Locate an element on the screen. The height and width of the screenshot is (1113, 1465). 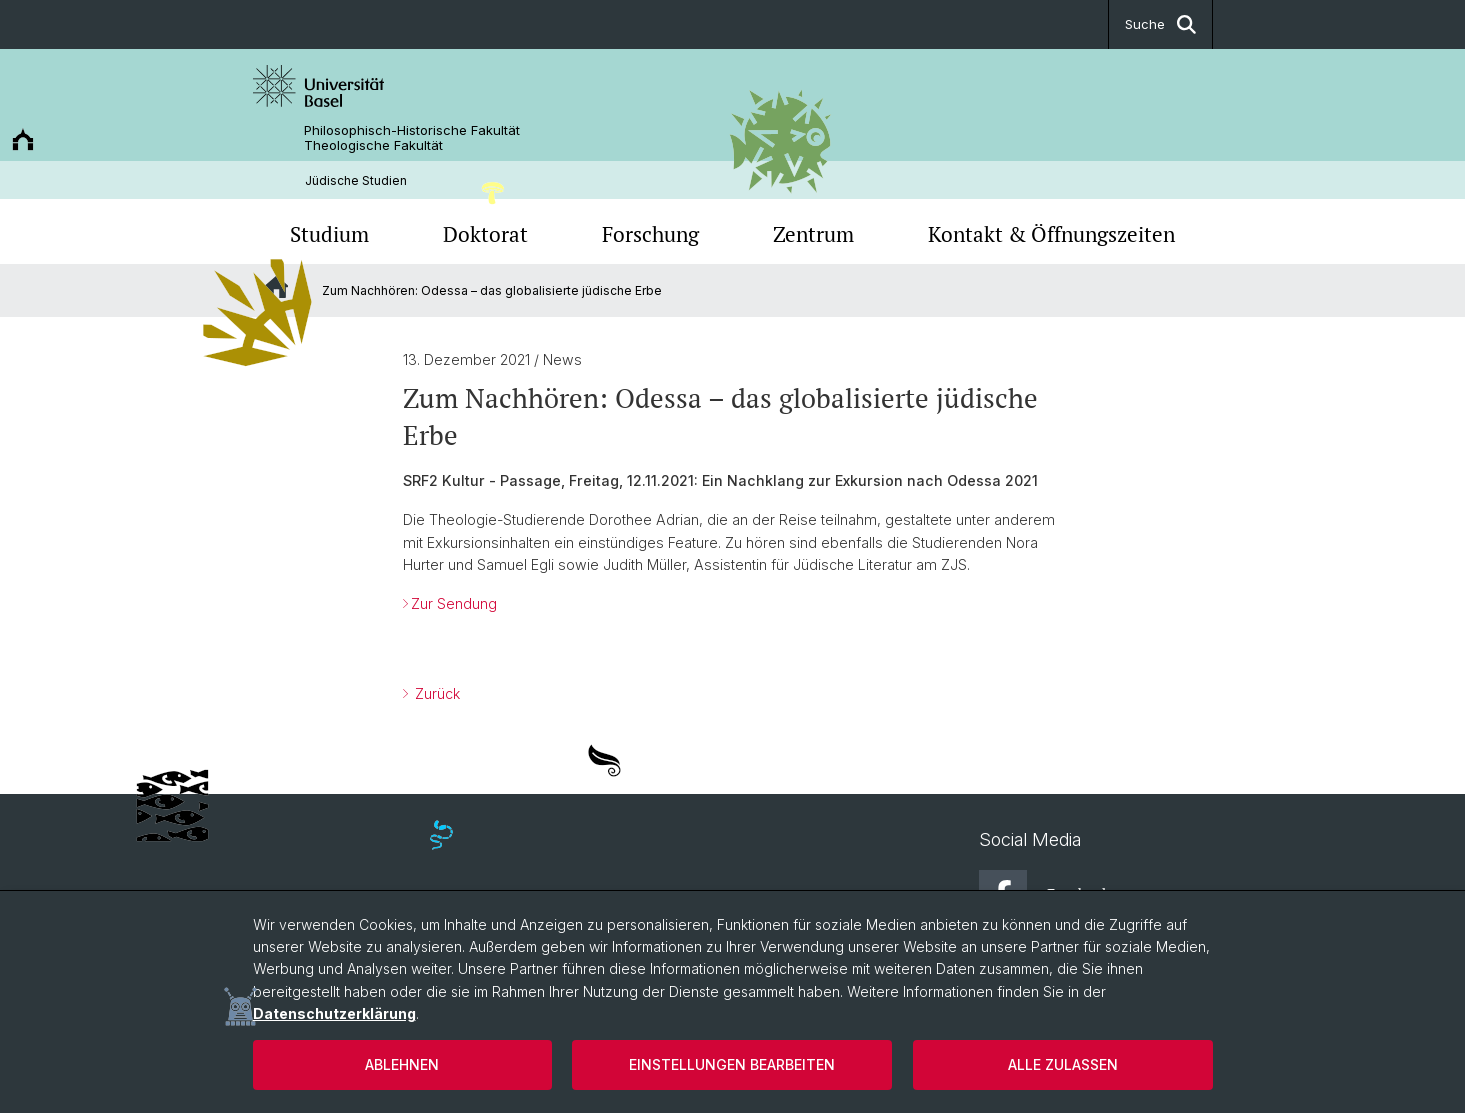
indicates natural or organic content is located at coordinates (604, 760).